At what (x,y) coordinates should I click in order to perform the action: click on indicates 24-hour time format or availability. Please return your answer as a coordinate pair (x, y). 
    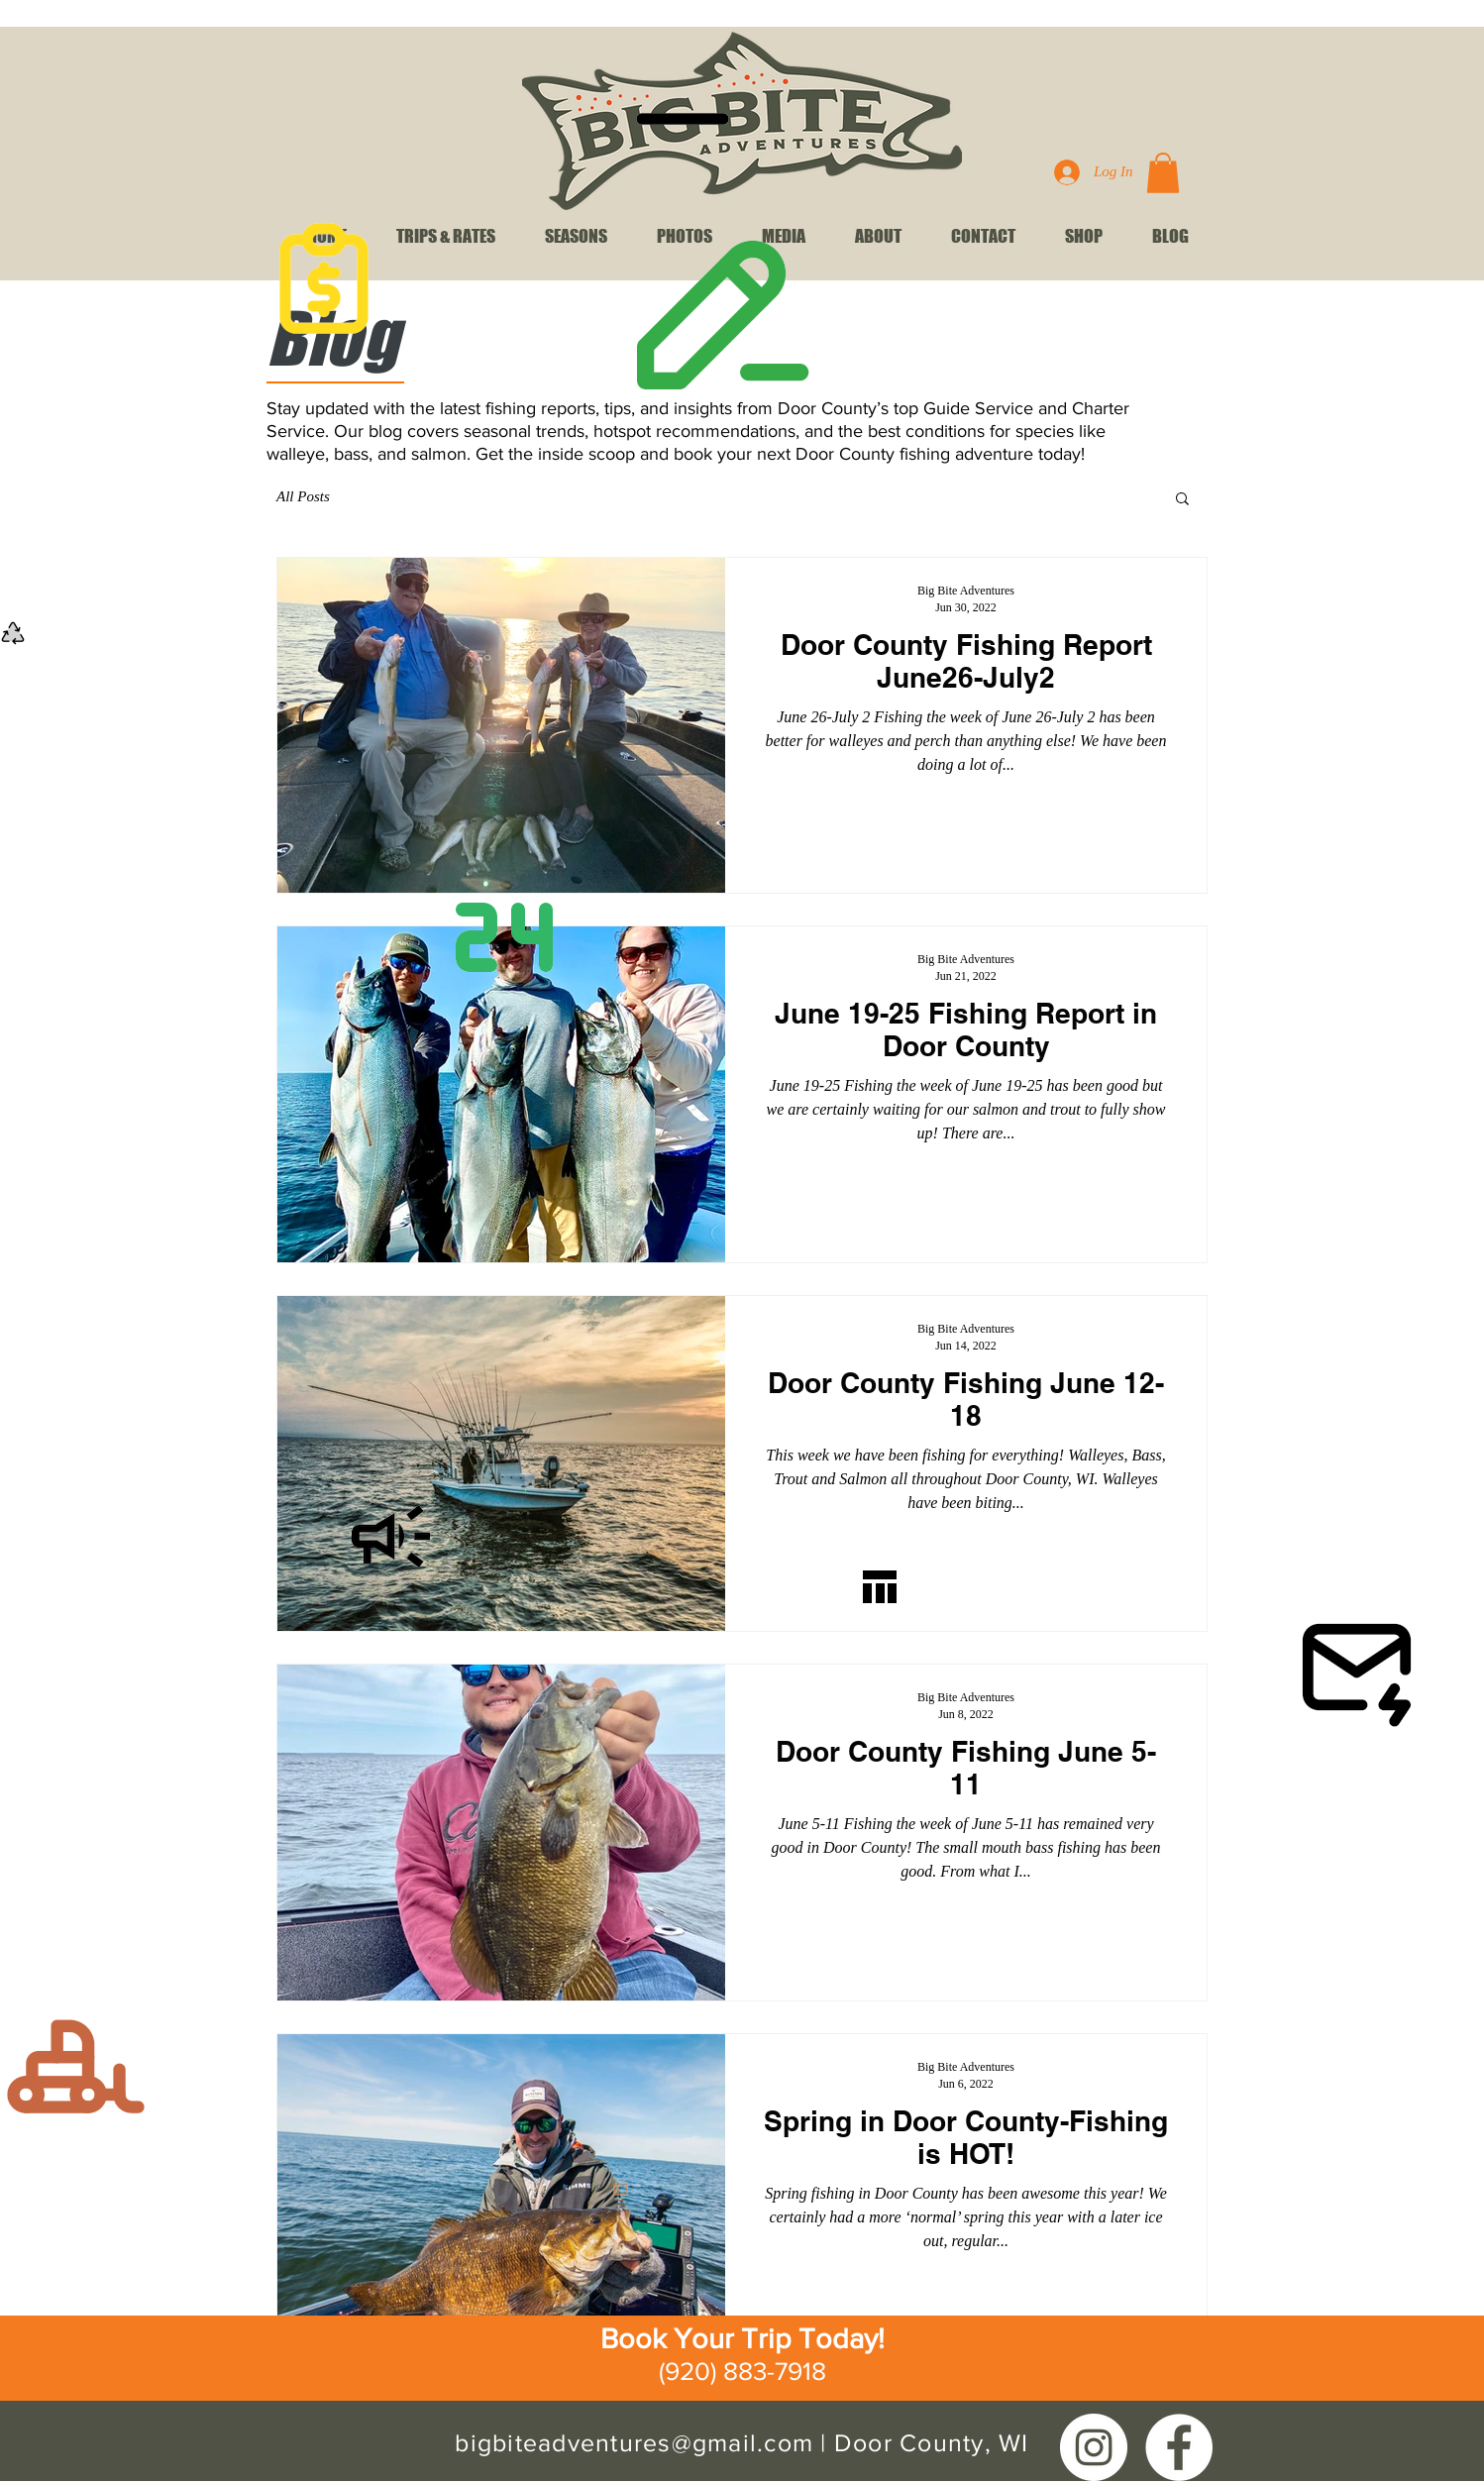
    Looking at the image, I should click on (504, 937).